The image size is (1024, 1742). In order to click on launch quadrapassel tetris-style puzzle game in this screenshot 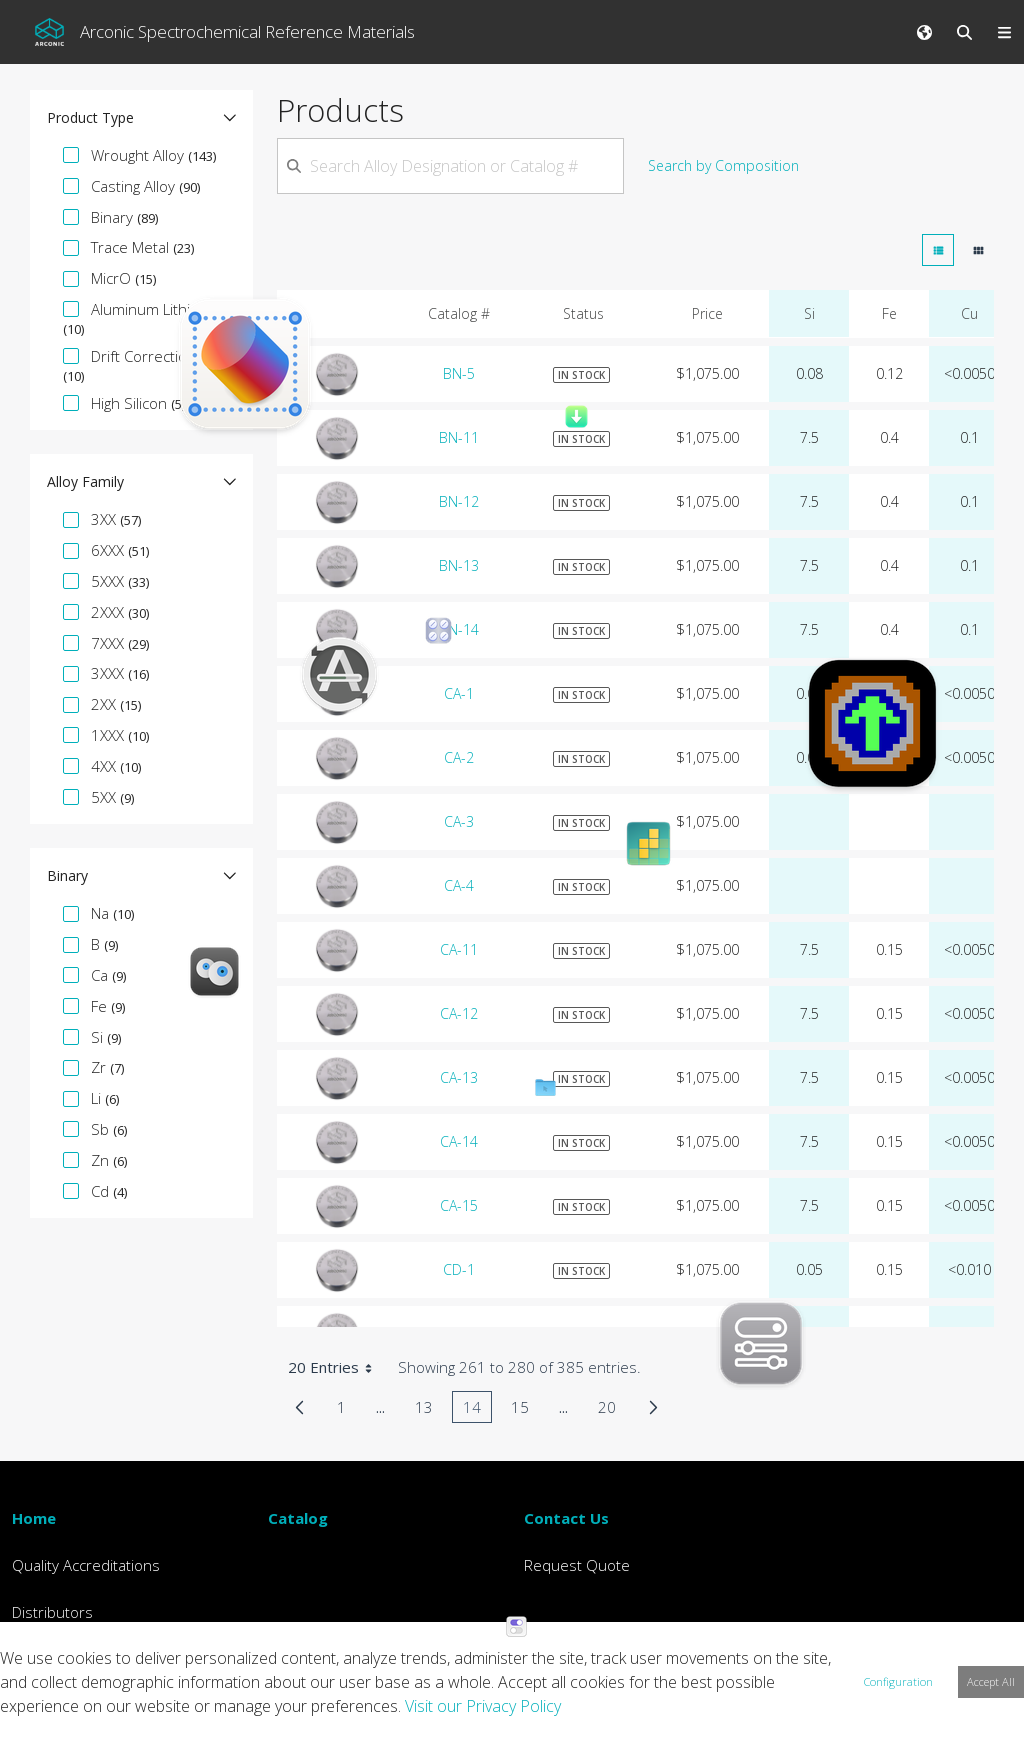, I will do `click(648, 843)`.